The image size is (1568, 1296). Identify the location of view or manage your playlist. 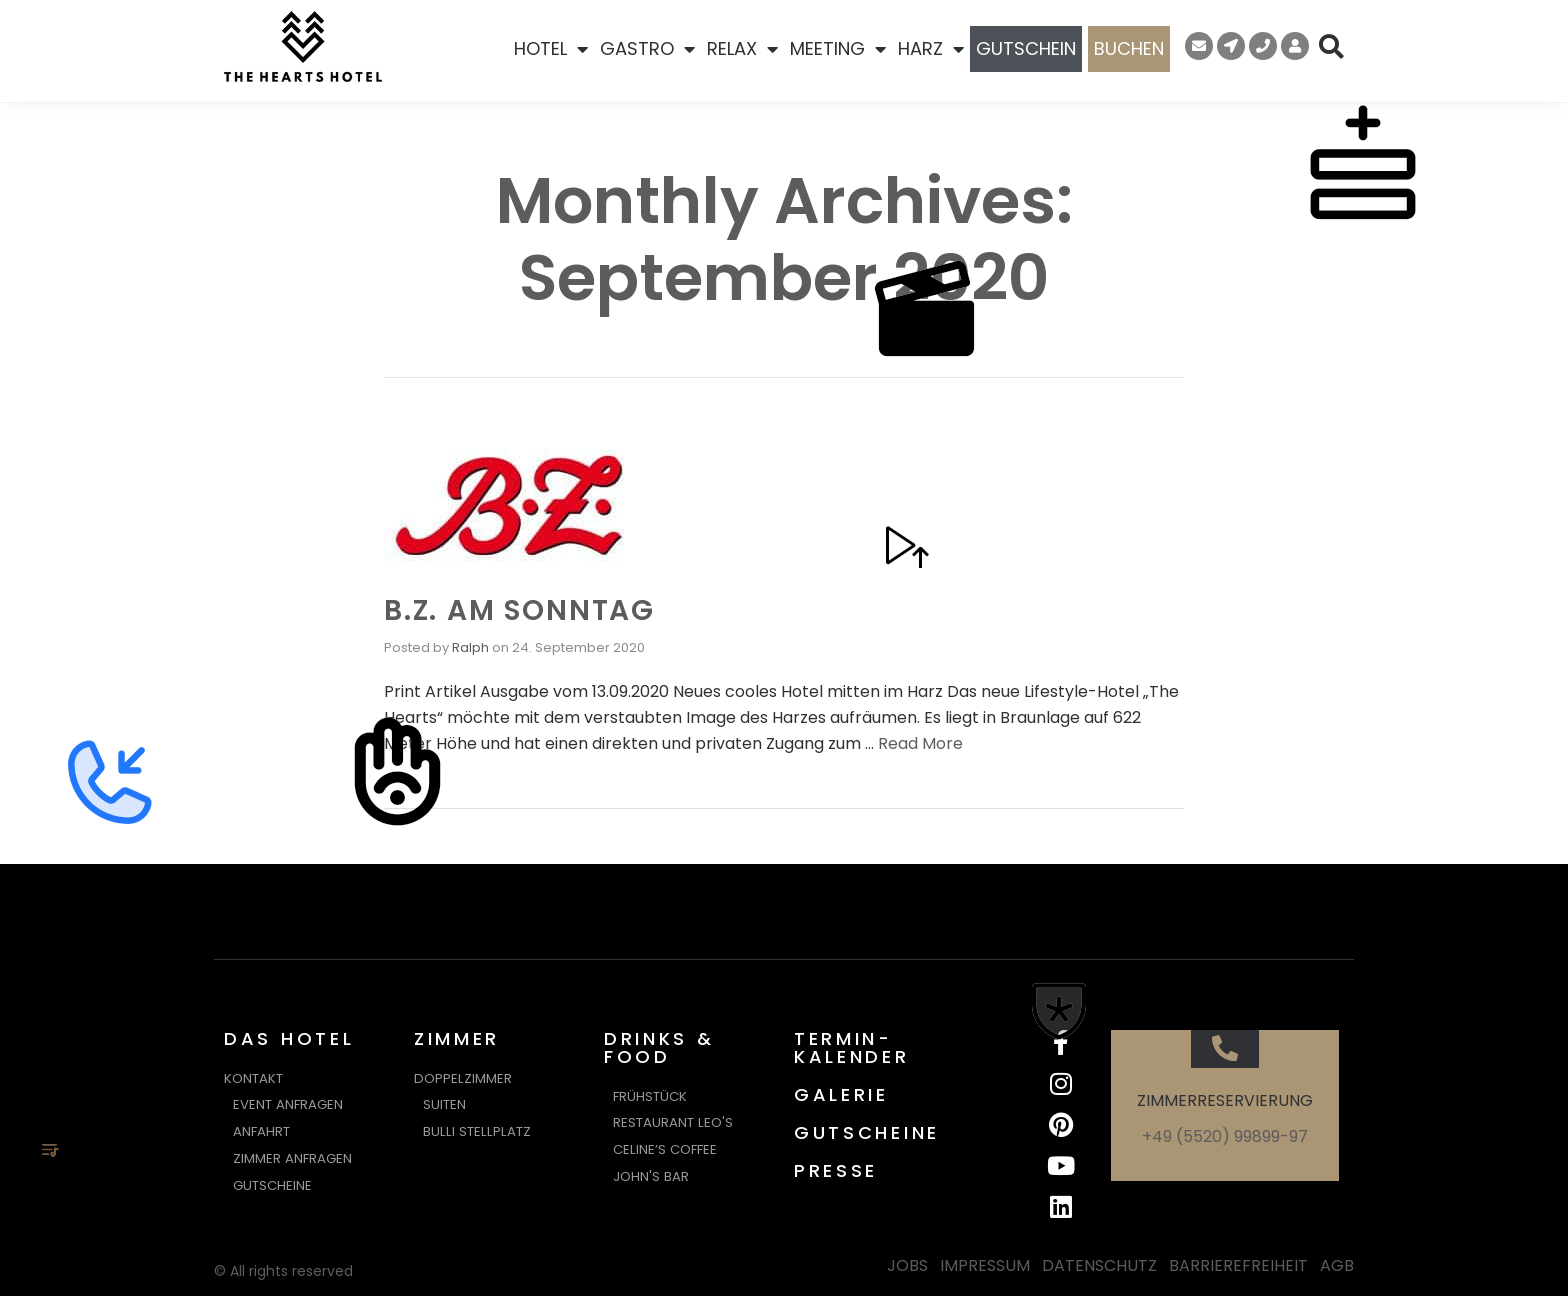
(49, 1149).